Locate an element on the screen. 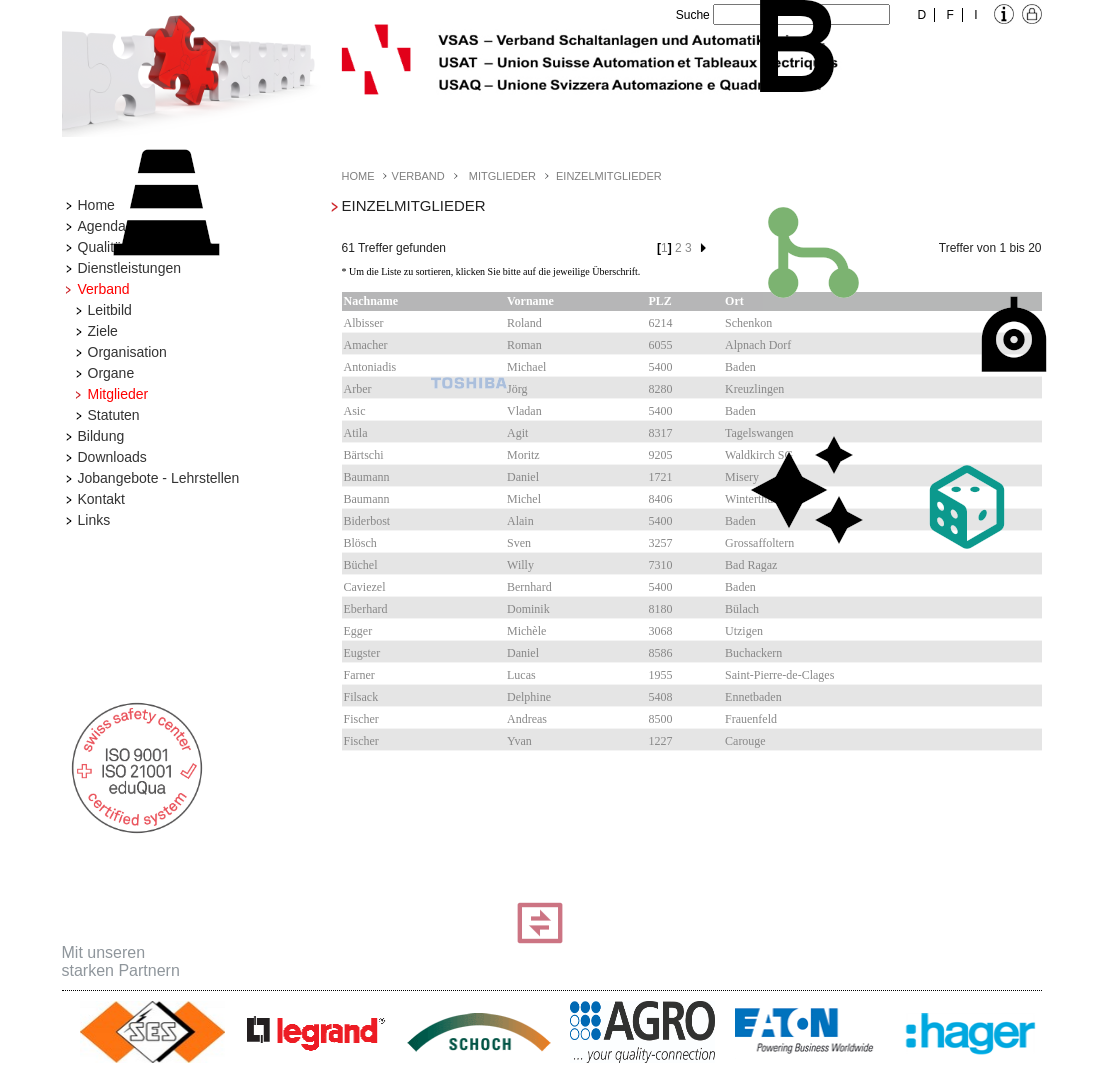  barmenia insurance company logo is located at coordinates (797, 46).